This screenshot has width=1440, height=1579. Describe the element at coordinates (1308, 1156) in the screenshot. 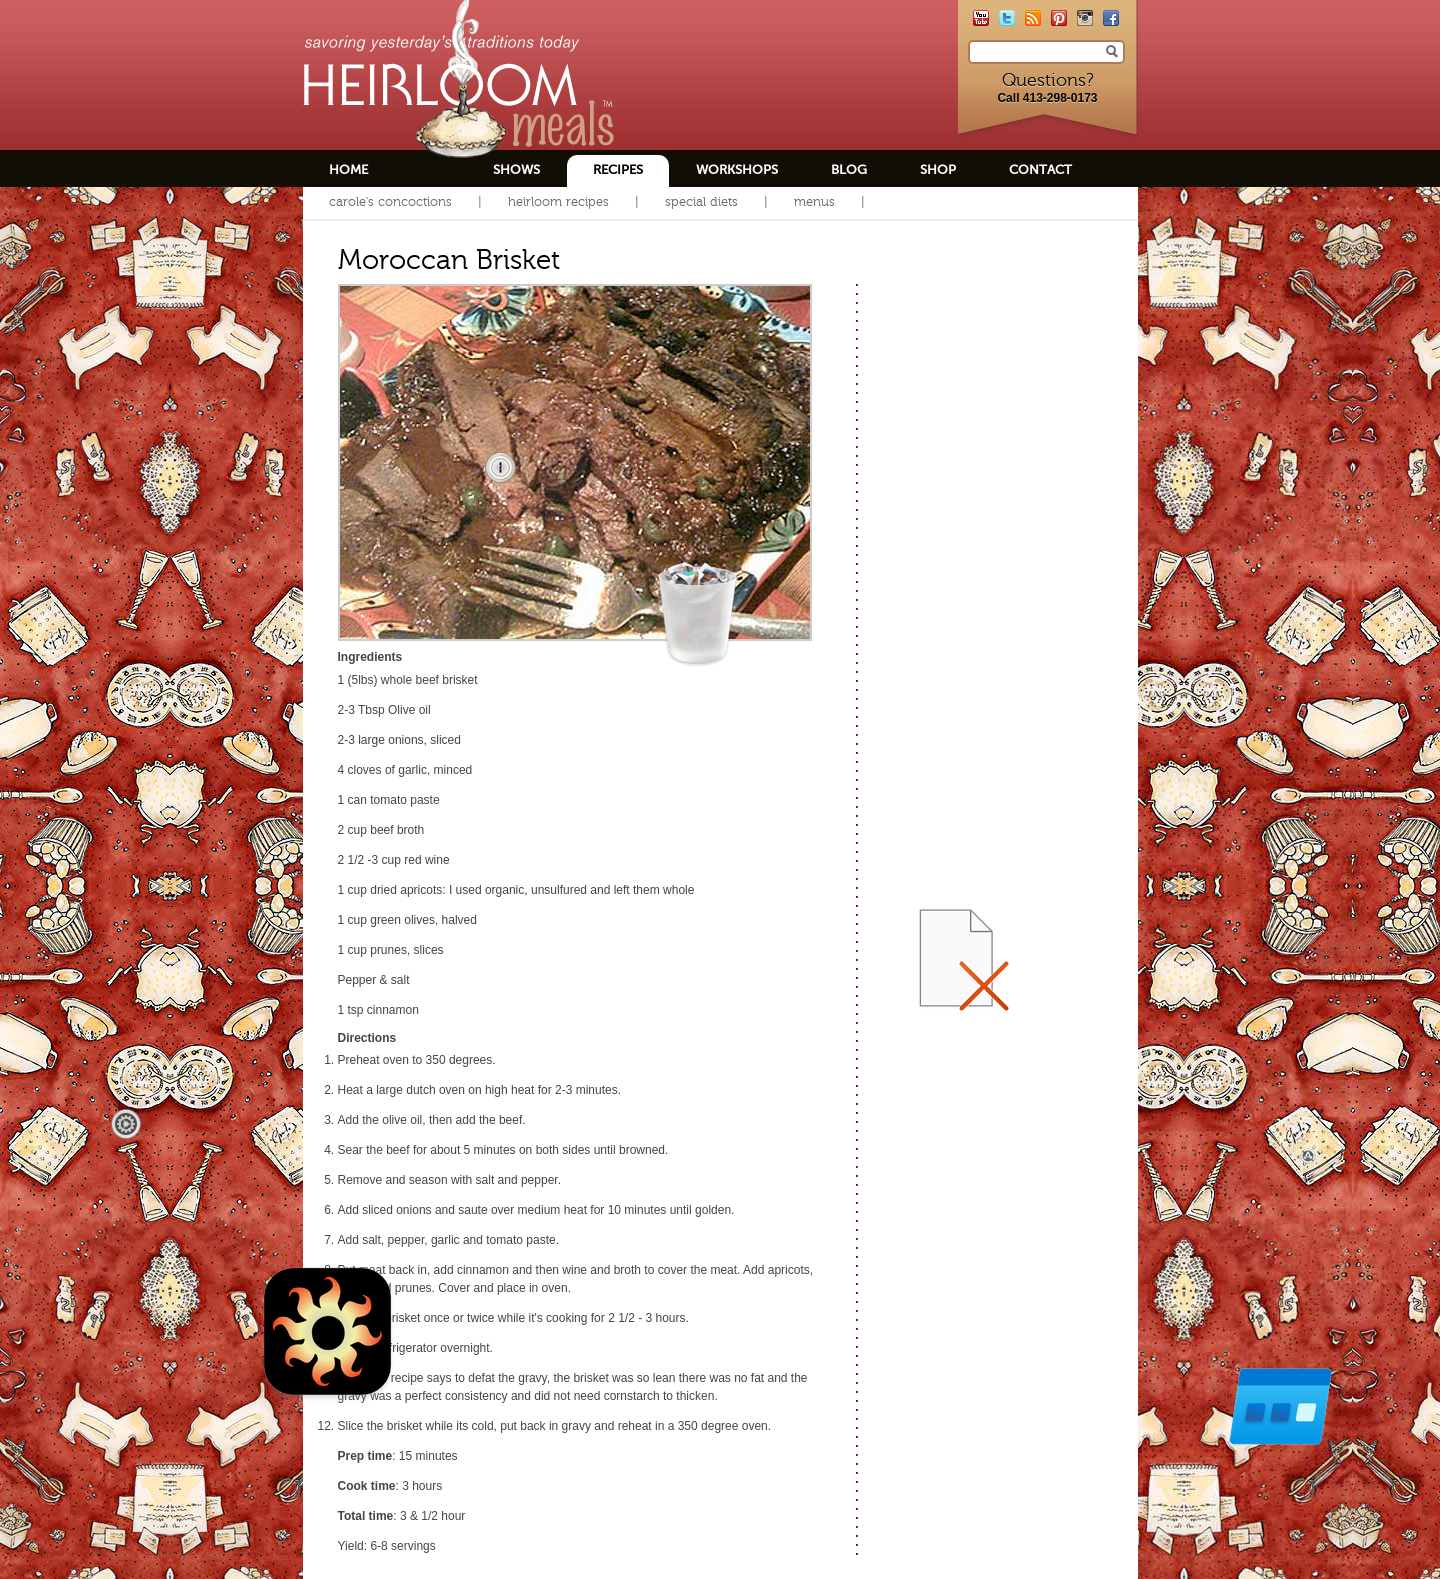

I see `open the software updater application` at that location.